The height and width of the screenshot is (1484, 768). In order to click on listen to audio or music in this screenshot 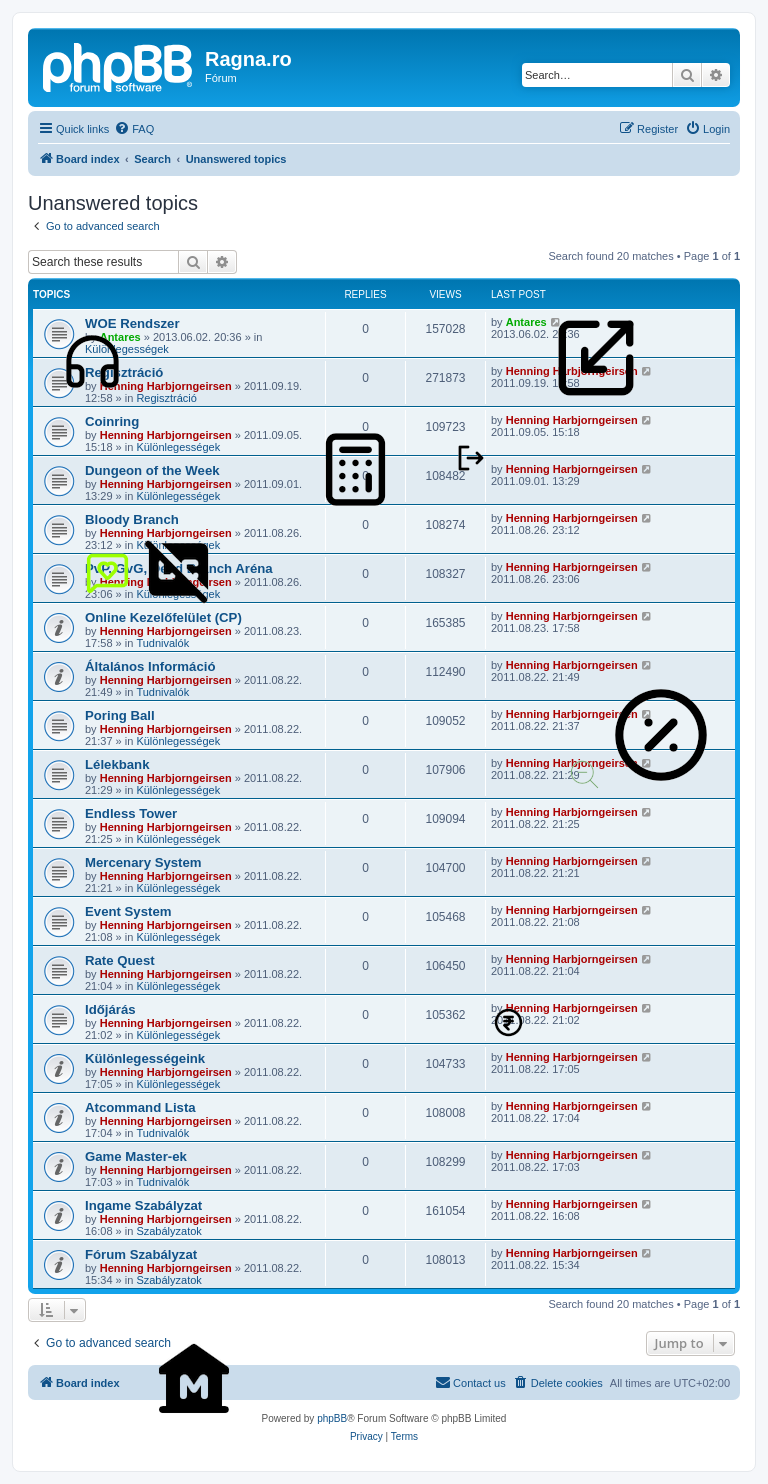, I will do `click(92, 361)`.